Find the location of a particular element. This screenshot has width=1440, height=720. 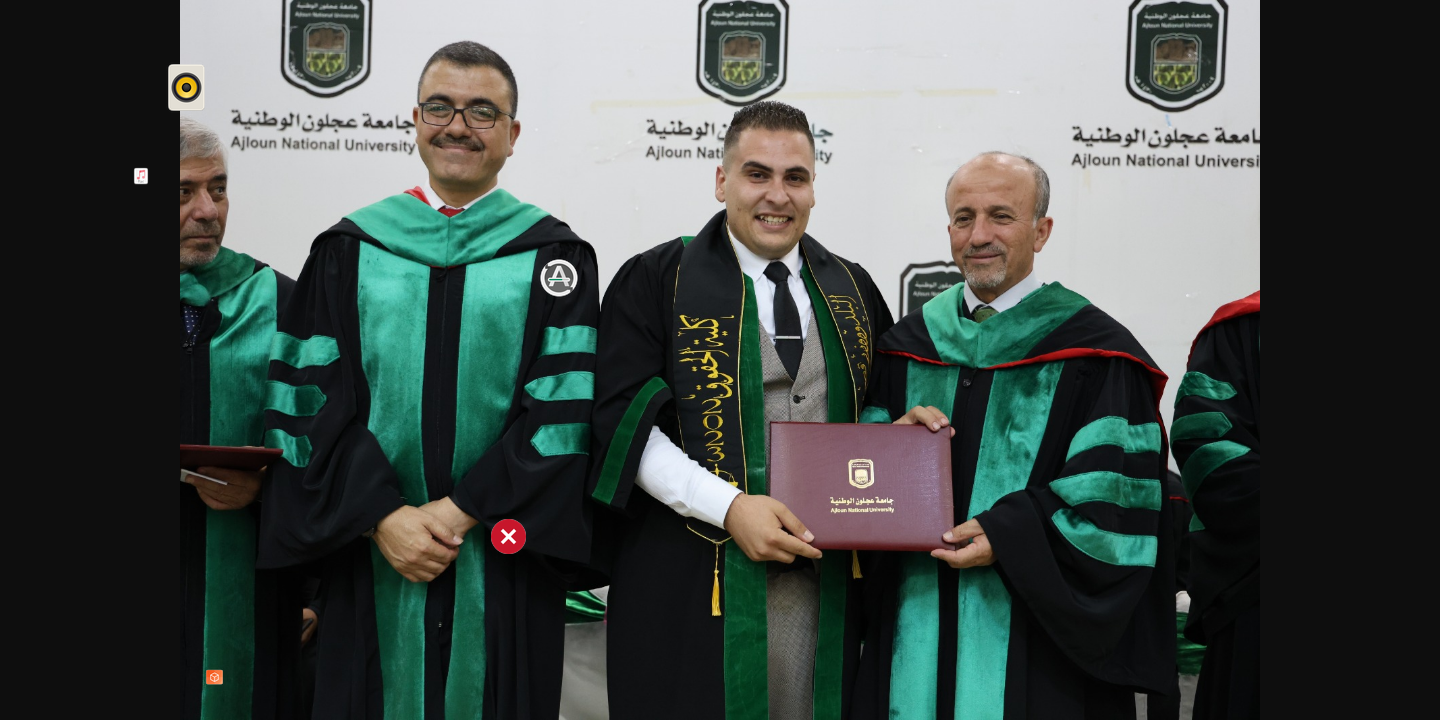

open rhythmbox music player is located at coordinates (186, 87).